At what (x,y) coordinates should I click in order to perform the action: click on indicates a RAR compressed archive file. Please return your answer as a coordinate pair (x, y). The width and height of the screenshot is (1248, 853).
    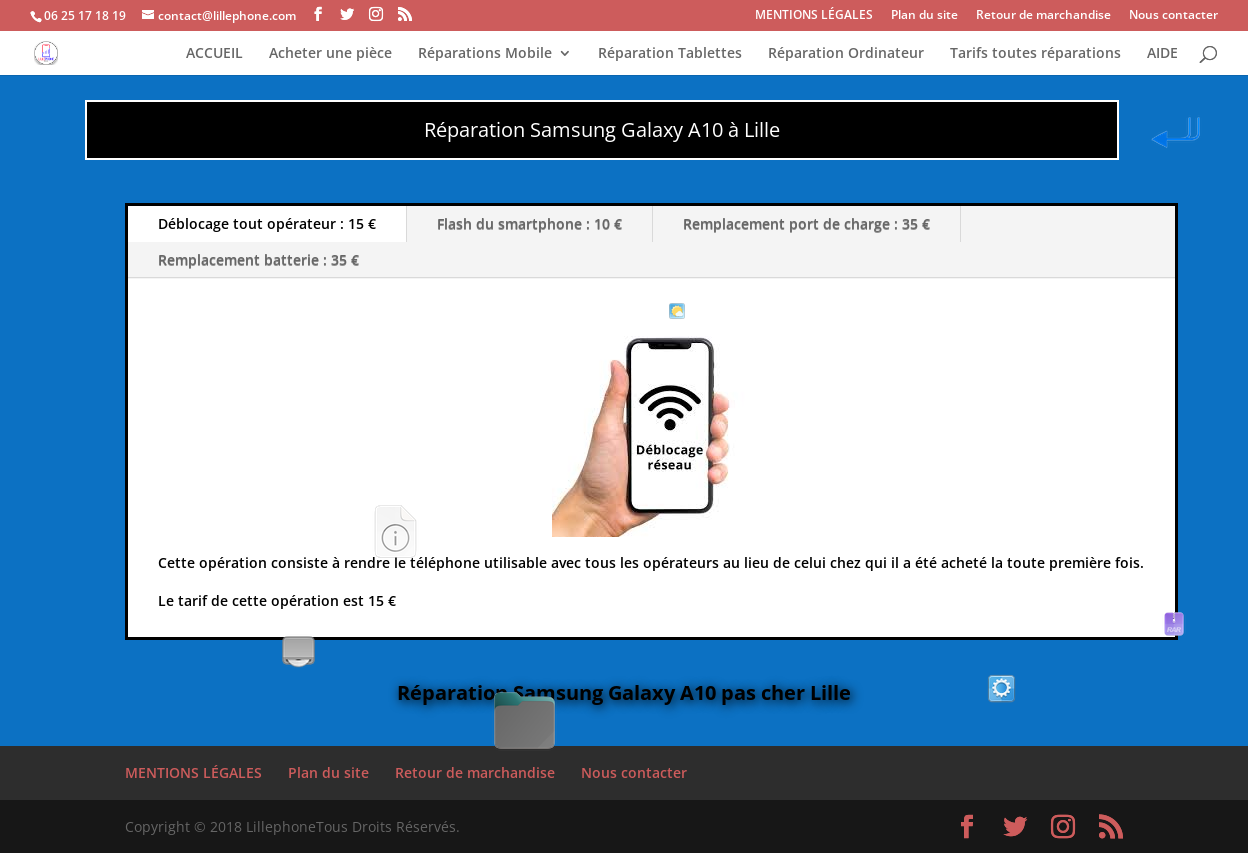
    Looking at the image, I should click on (1174, 624).